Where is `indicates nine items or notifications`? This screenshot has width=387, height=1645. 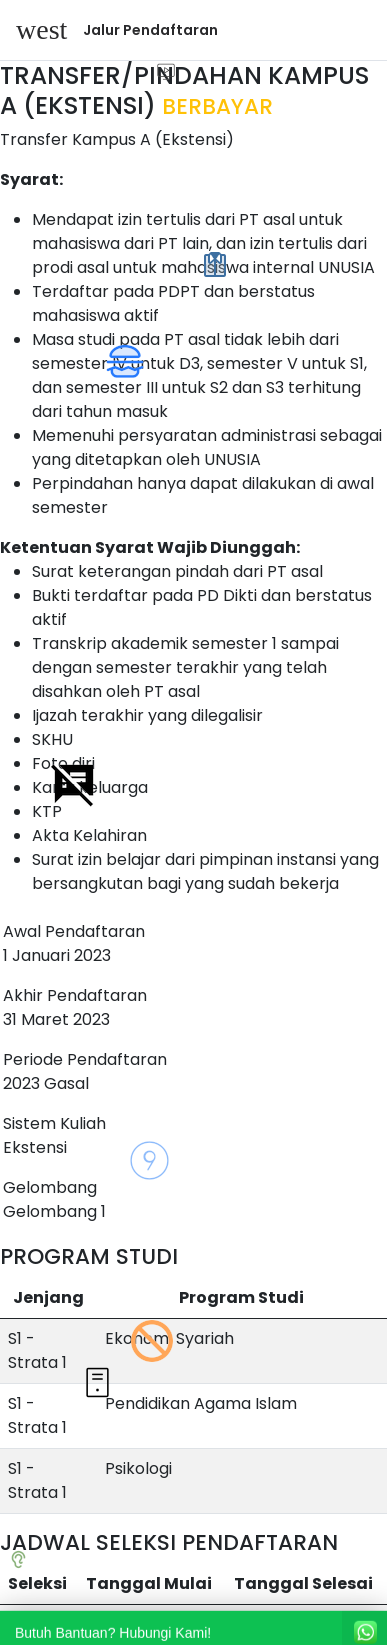
indicates nine items or notifications is located at coordinates (149, 1160).